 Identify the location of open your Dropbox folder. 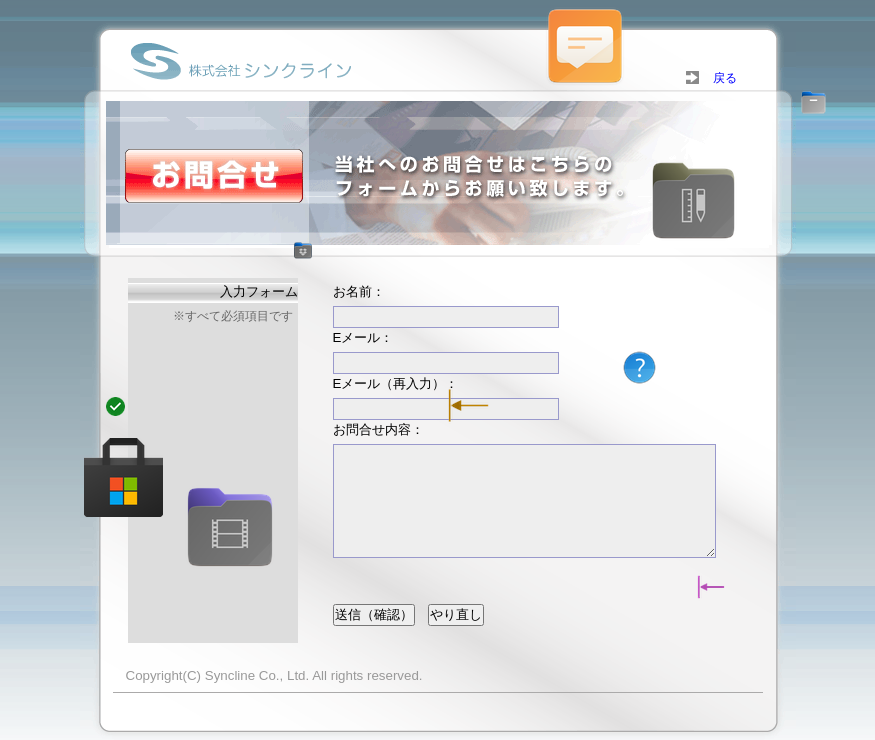
(303, 250).